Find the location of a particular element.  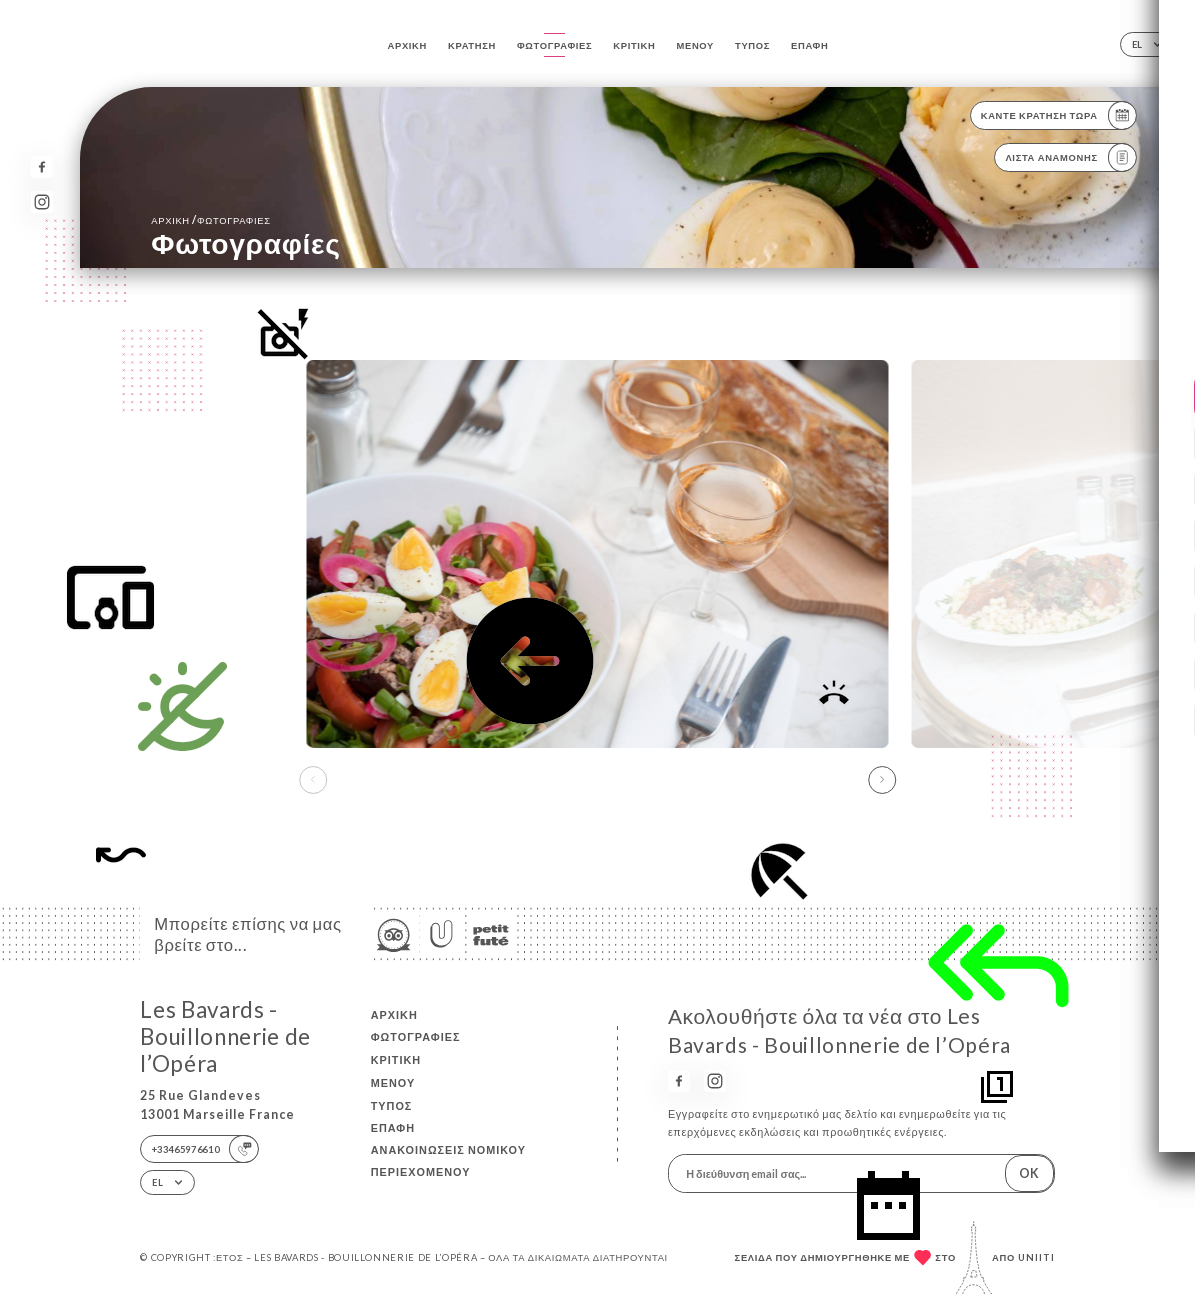

incoming call ringing is located at coordinates (834, 693).